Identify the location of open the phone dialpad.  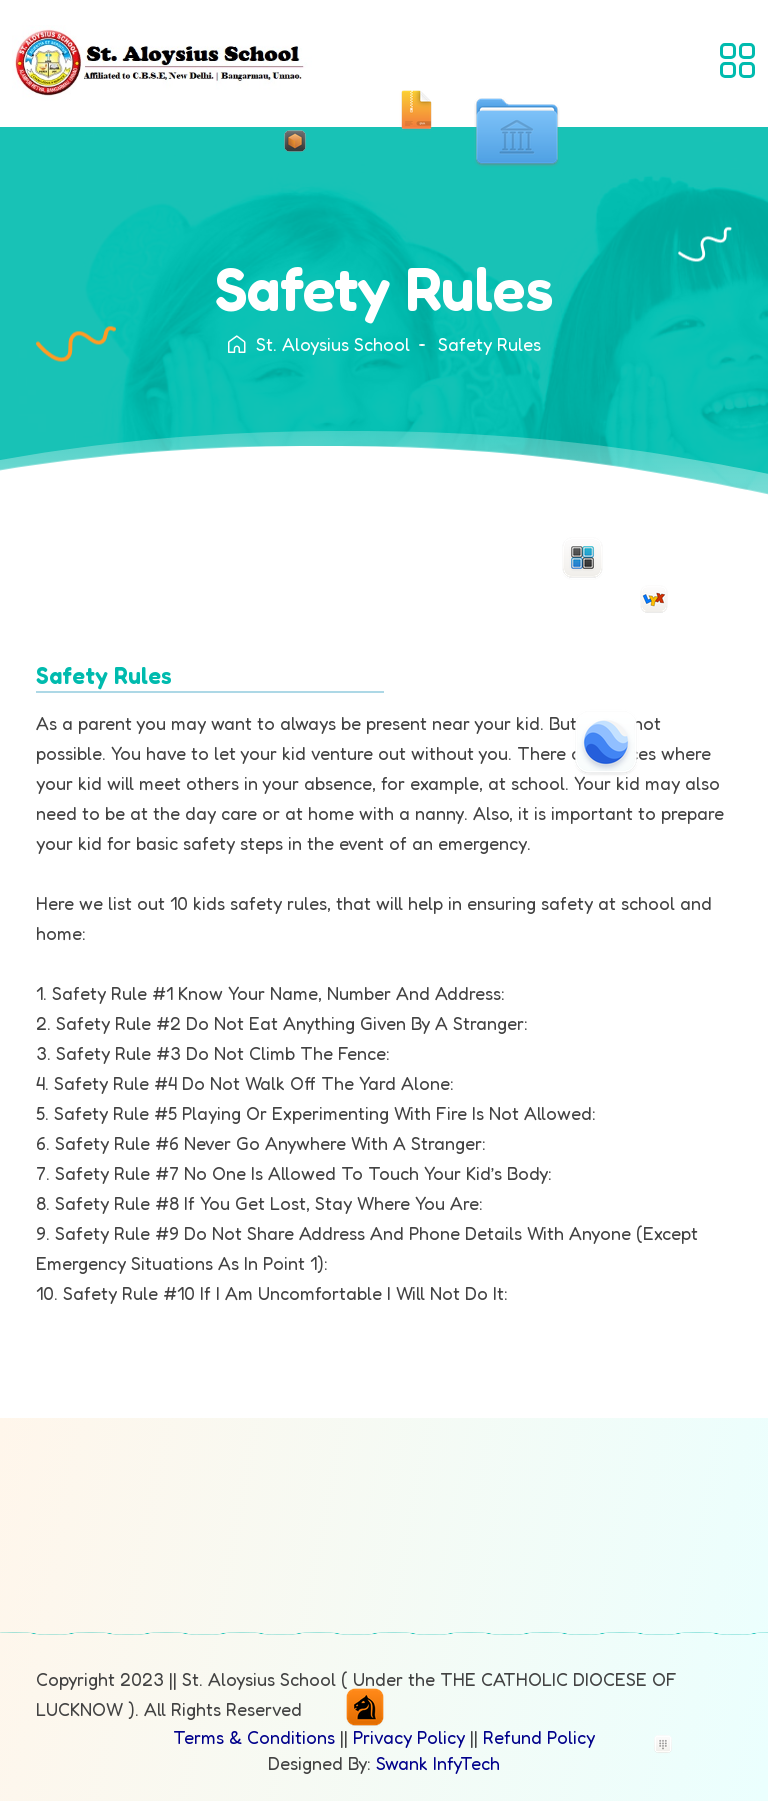
(663, 1744).